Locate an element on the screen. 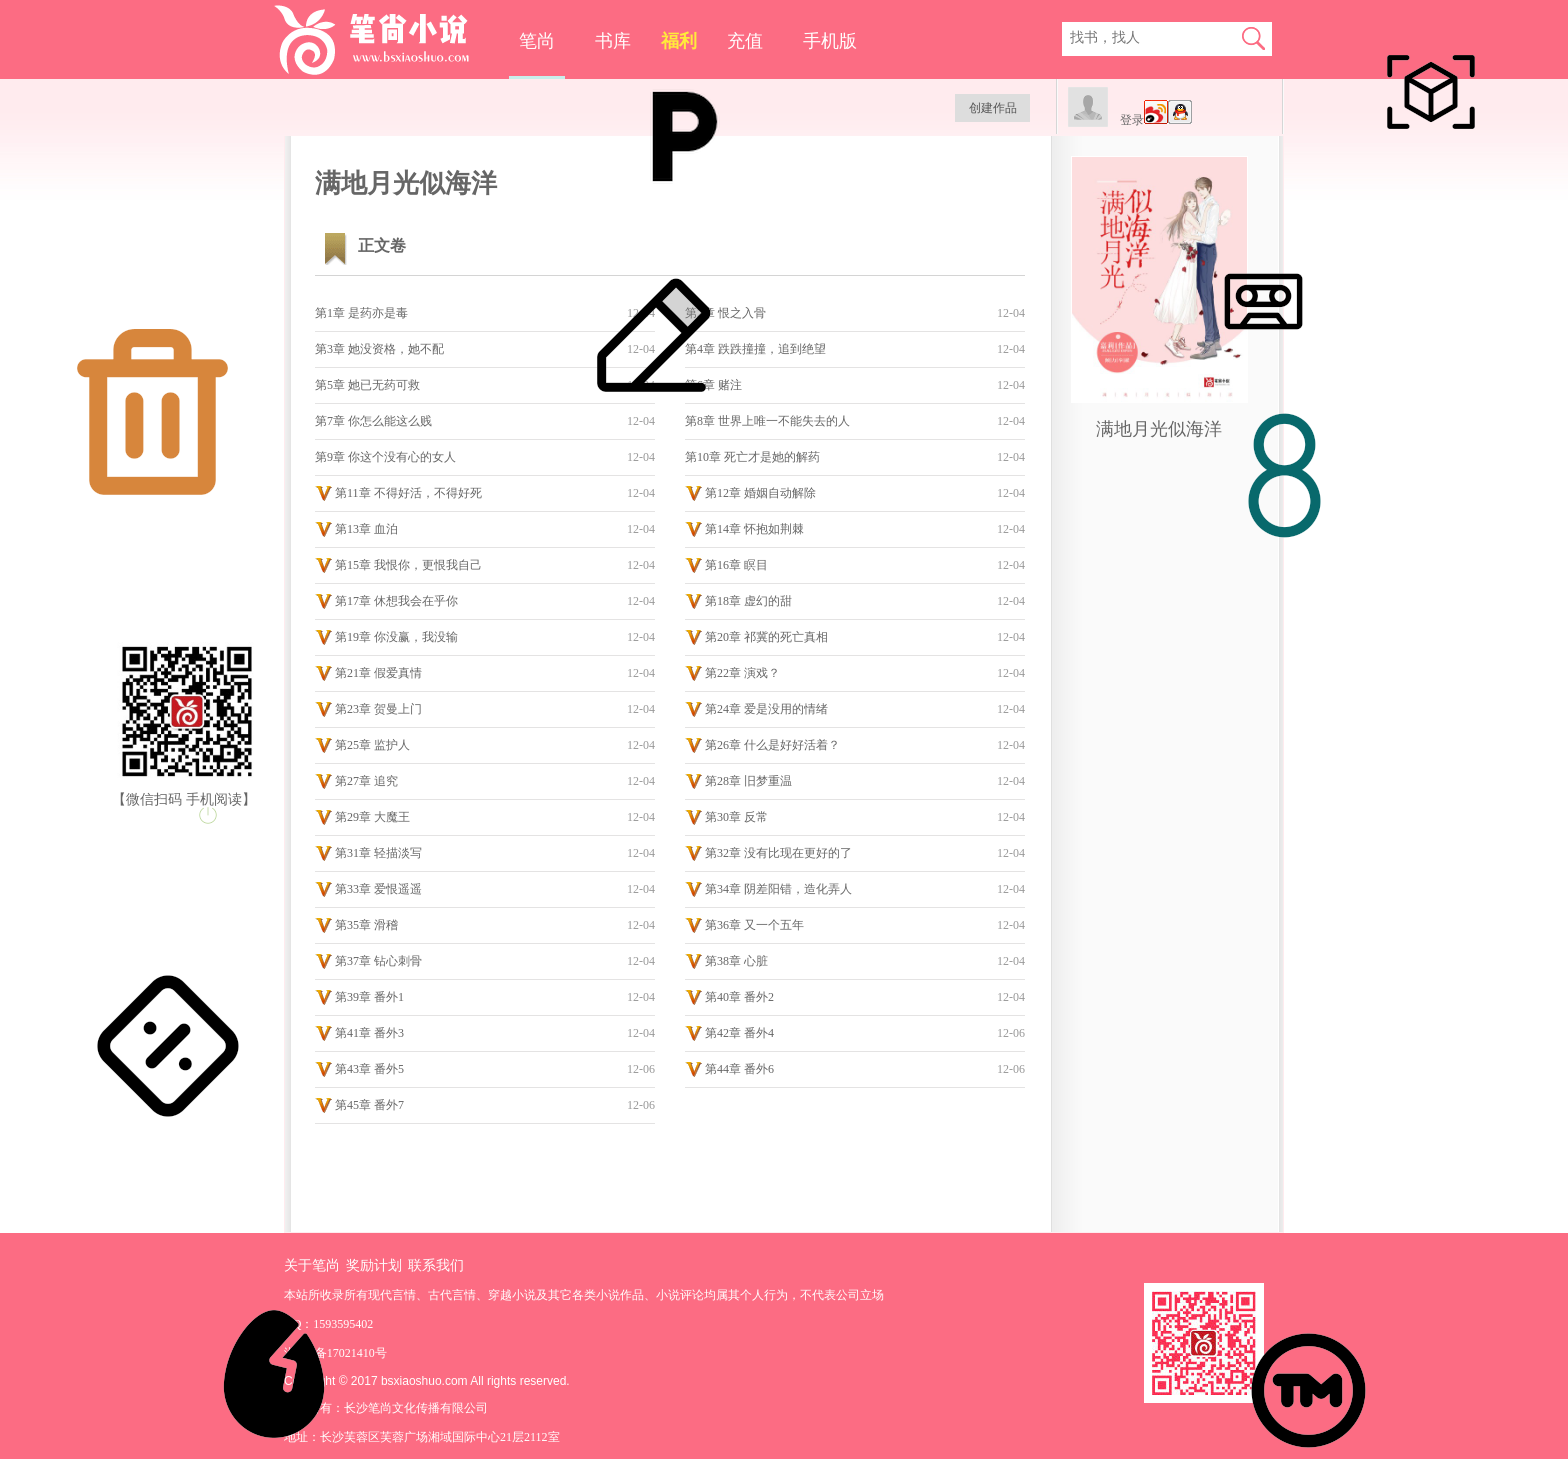  view discount or promotional offer is located at coordinates (168, 1046).